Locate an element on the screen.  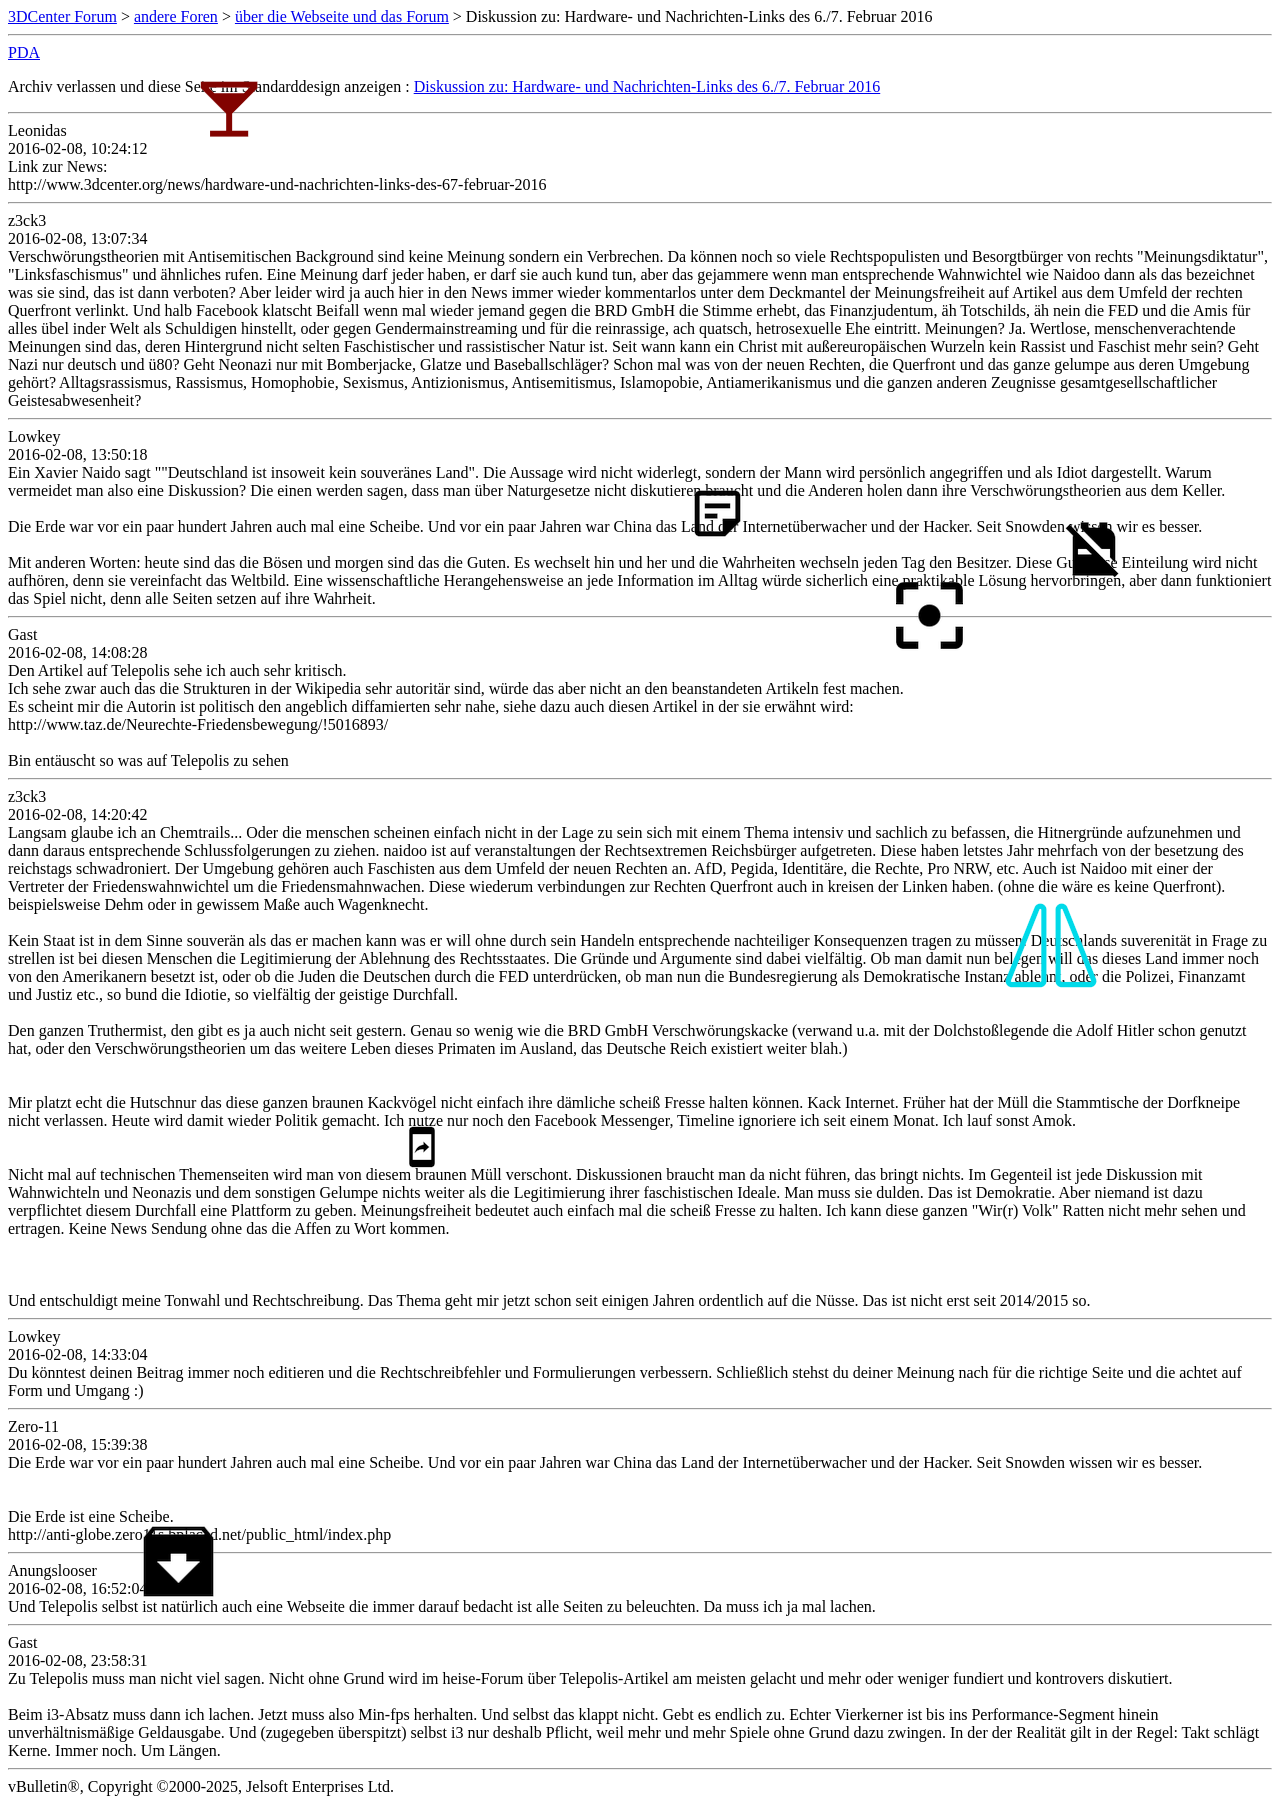
flip image horizontally is located at coordinates (1051, 949).